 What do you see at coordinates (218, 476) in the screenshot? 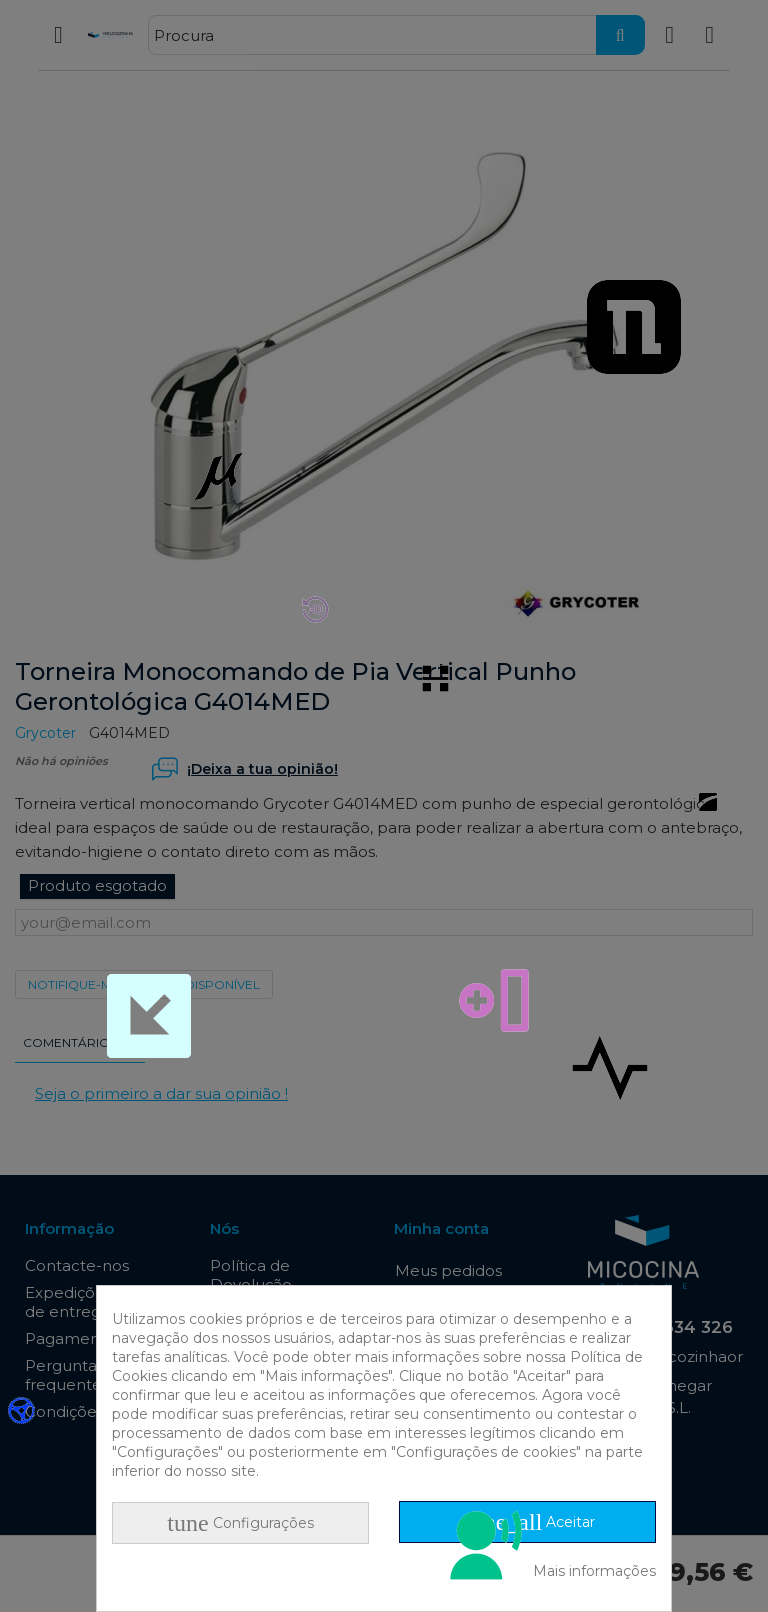
I see `open MicroStation application` at bounding box center [218, 476].